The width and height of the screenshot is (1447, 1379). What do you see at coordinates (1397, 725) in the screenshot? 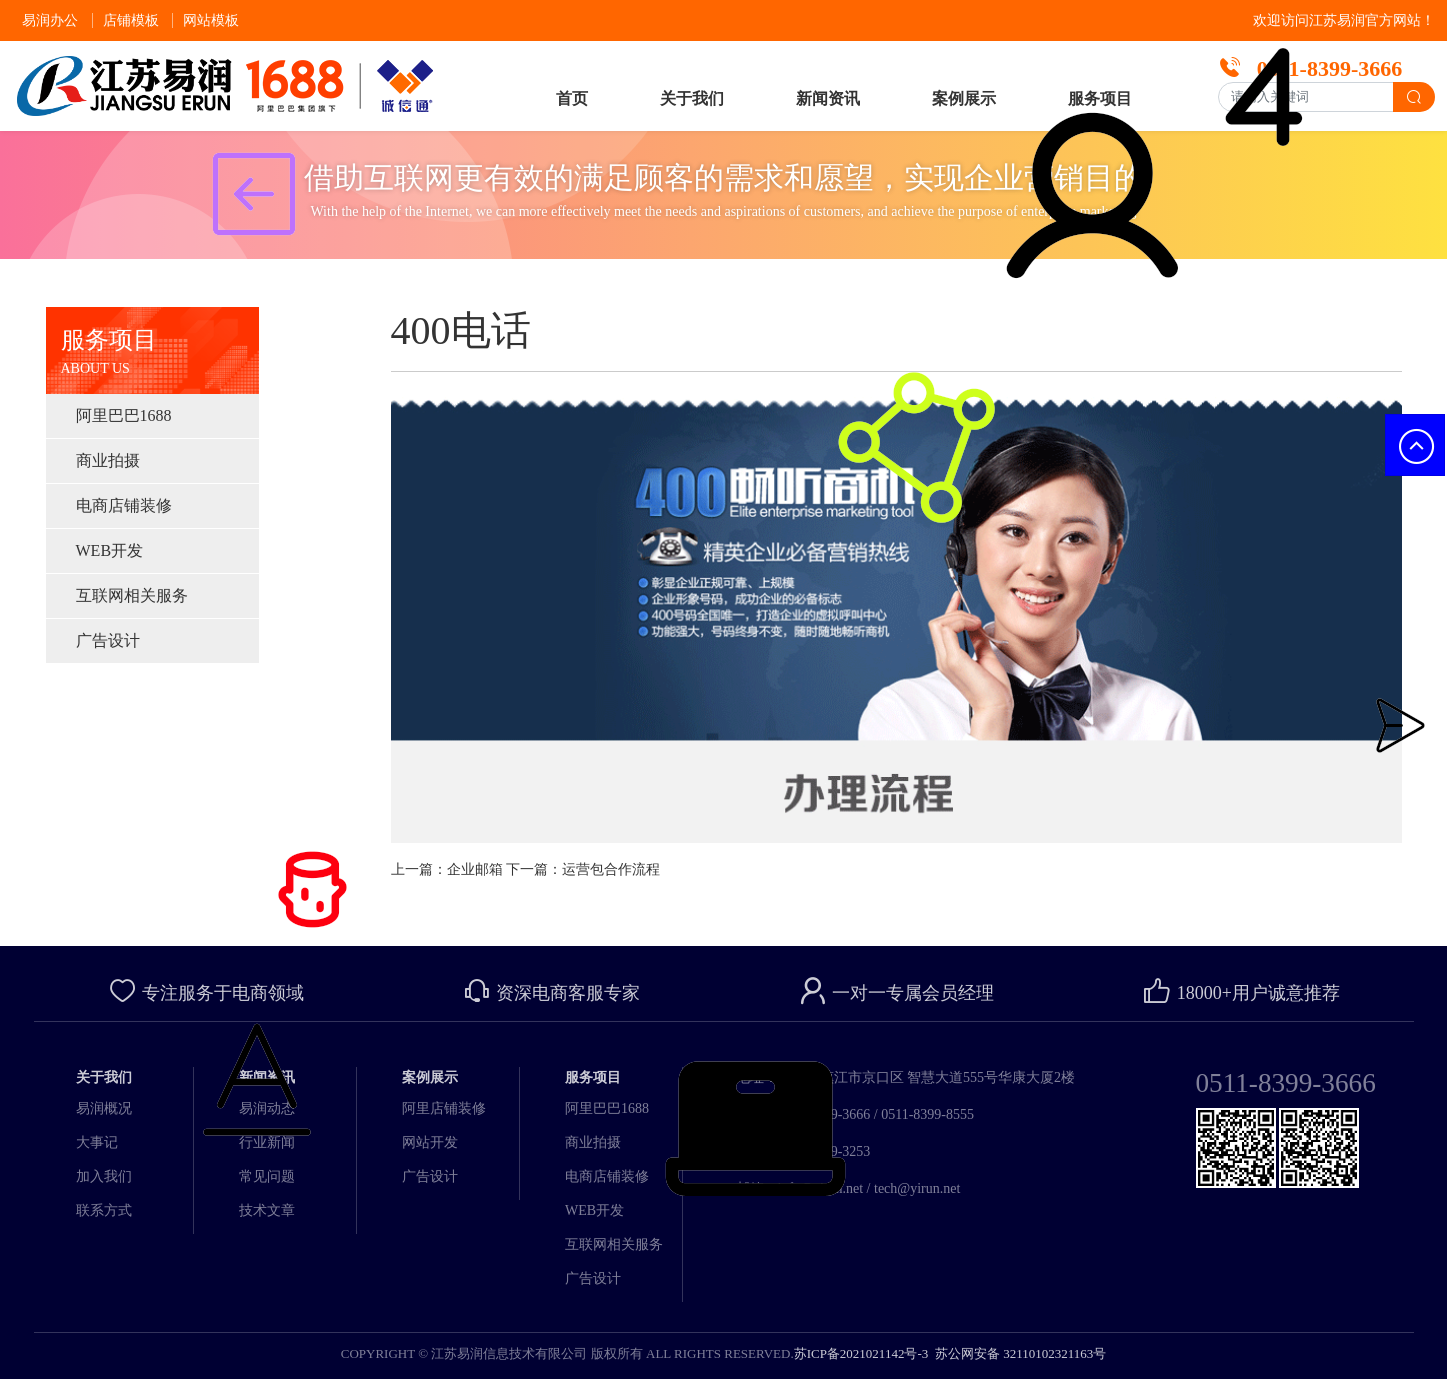
I see `send a message` at bounding box center [1397, 725].